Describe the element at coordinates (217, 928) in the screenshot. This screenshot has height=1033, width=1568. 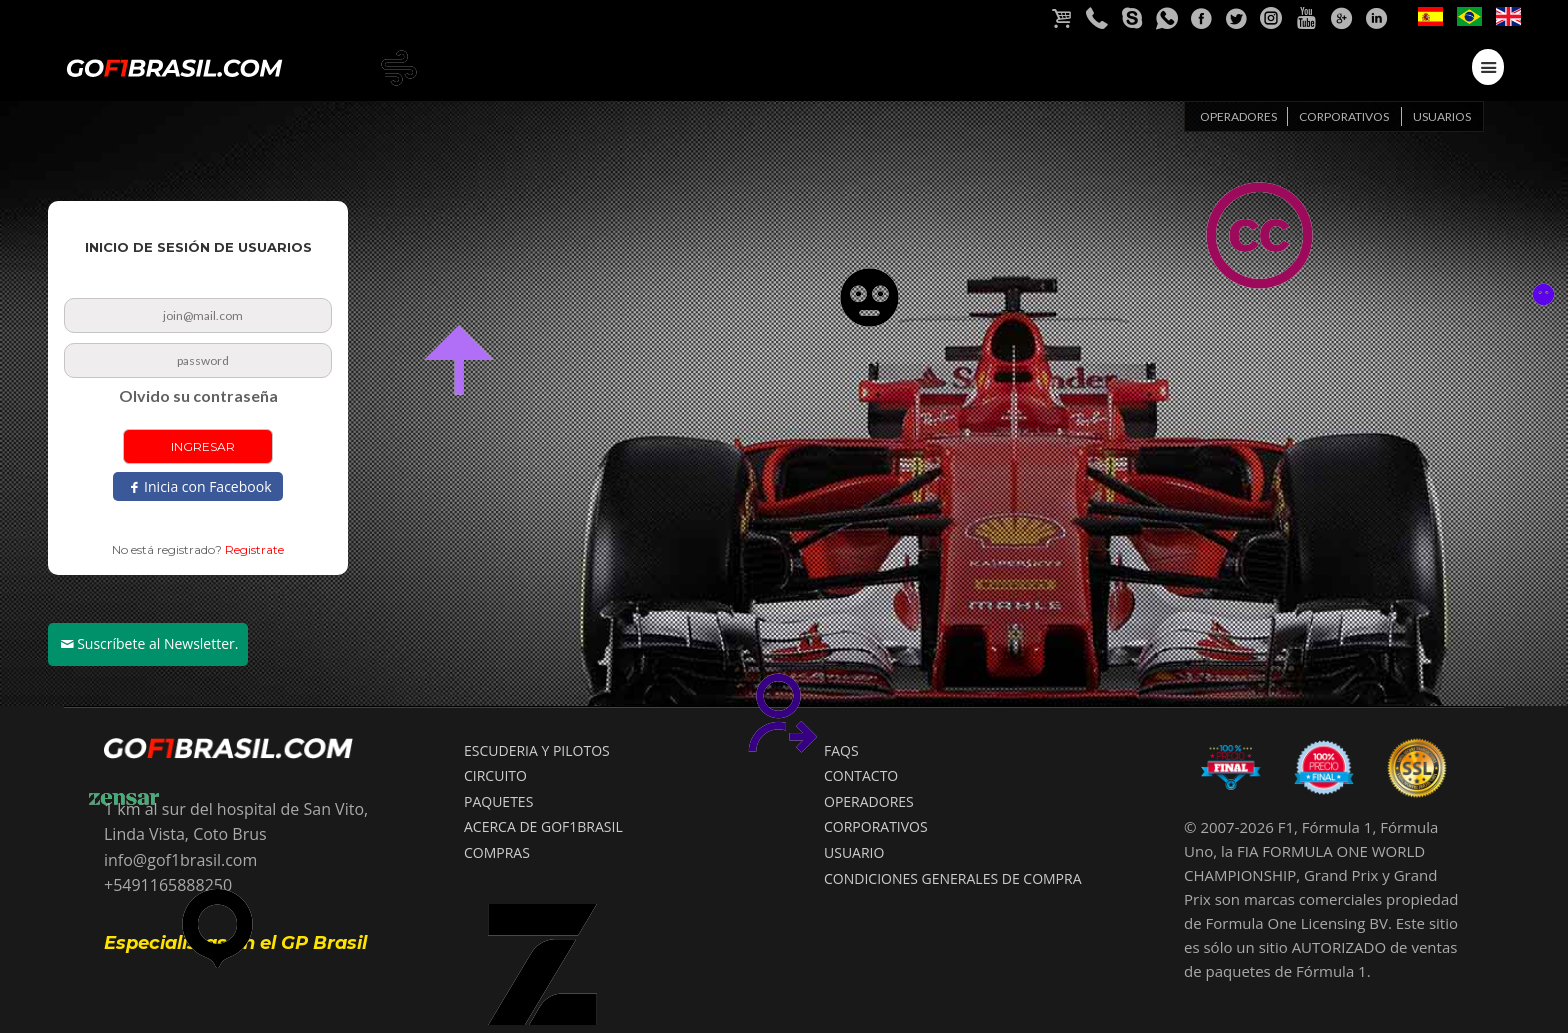
I see `open OsmAnd navigation app` at that location.